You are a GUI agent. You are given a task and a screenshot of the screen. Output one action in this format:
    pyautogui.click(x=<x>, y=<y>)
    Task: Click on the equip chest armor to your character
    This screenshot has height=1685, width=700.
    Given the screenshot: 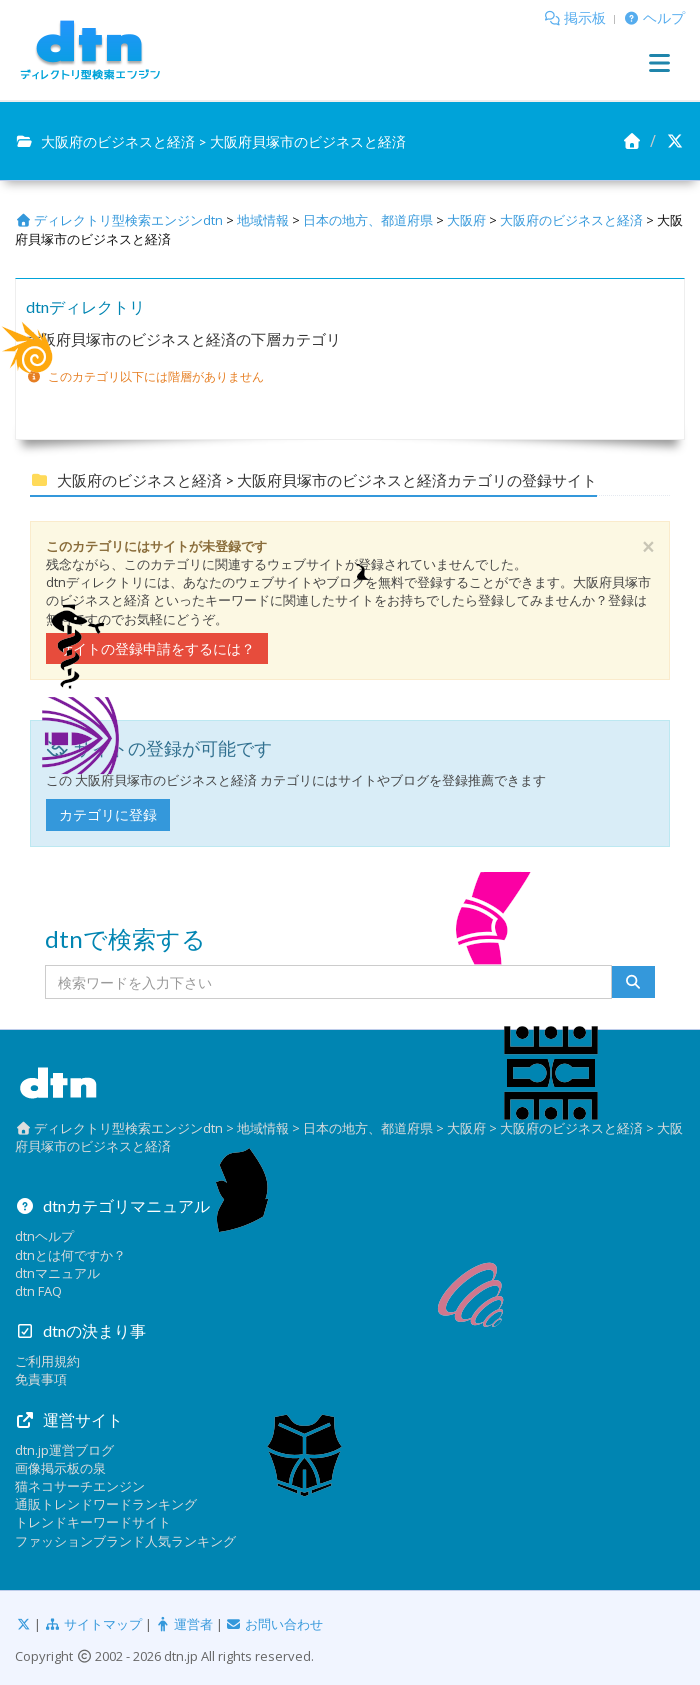 What is the action you would take?
    pyautogui.click(x=304, y=1455)
    